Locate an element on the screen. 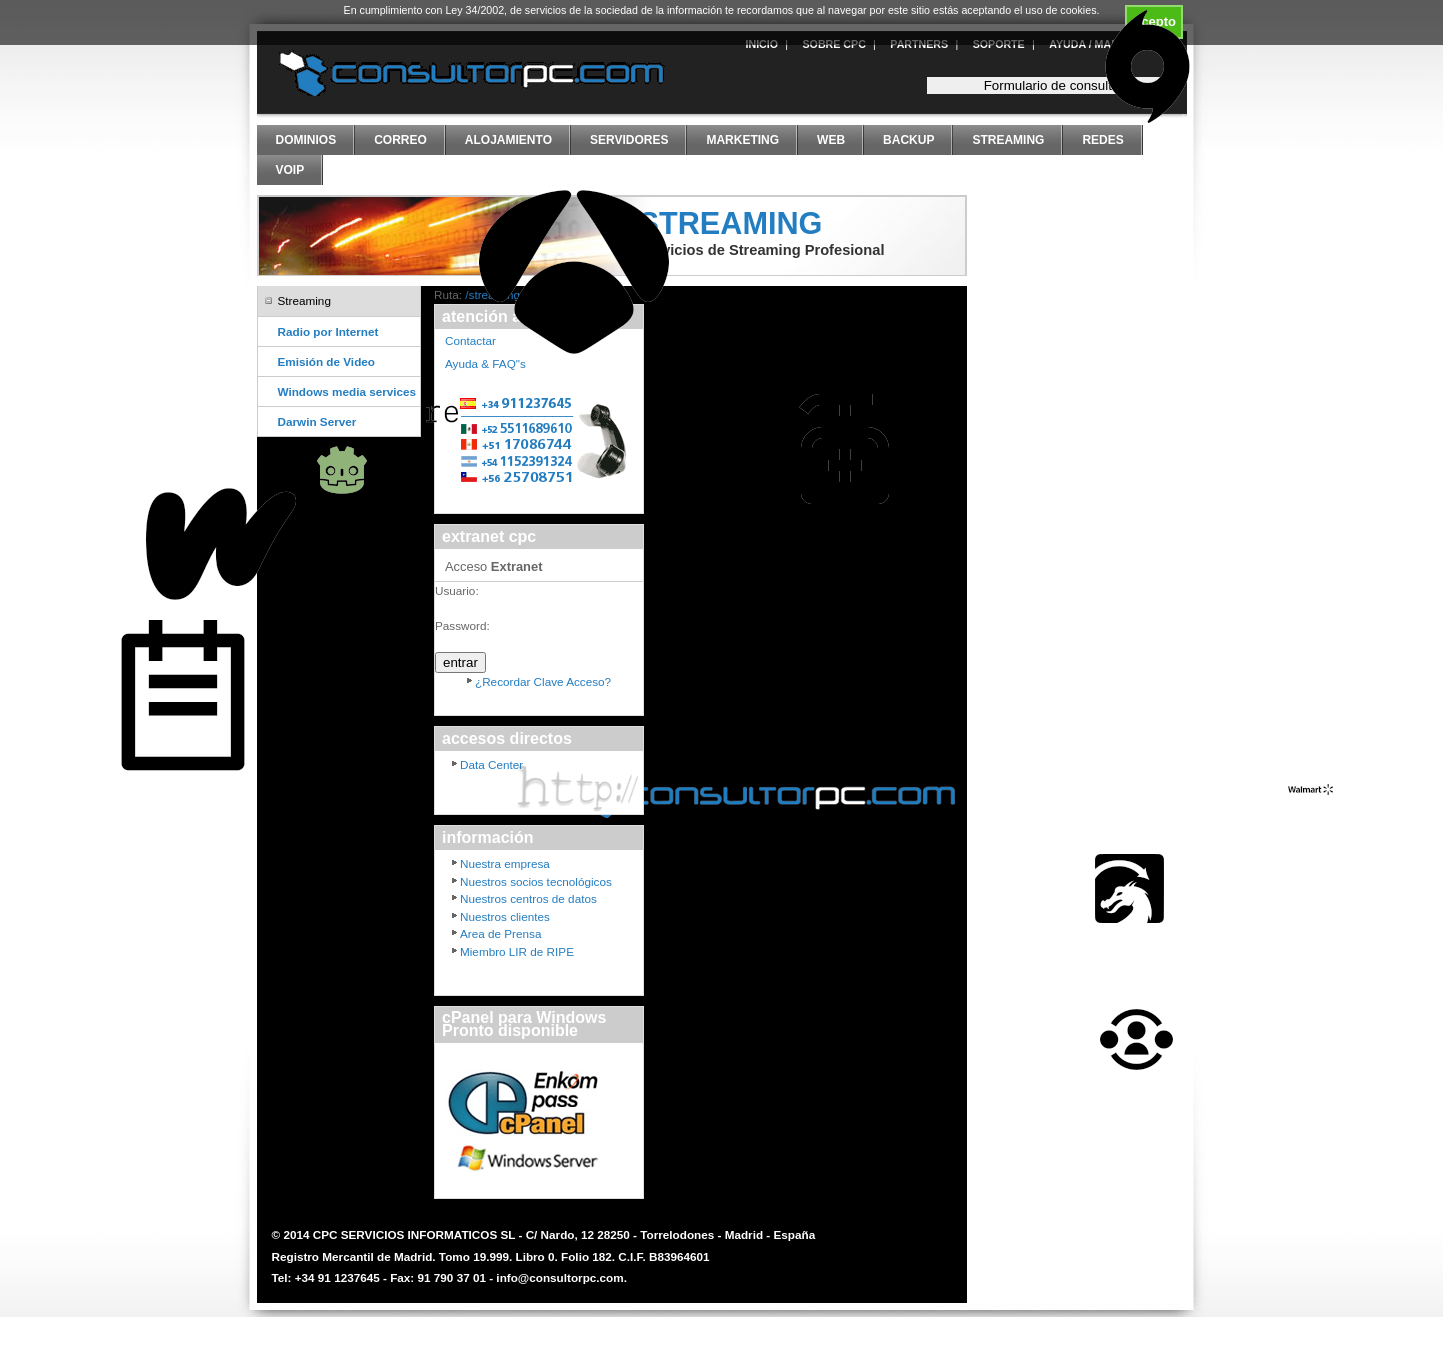 The width and height of the screenshot is (1443, 1362). access hand sanitizer station location is located at coordinates (845, 449).